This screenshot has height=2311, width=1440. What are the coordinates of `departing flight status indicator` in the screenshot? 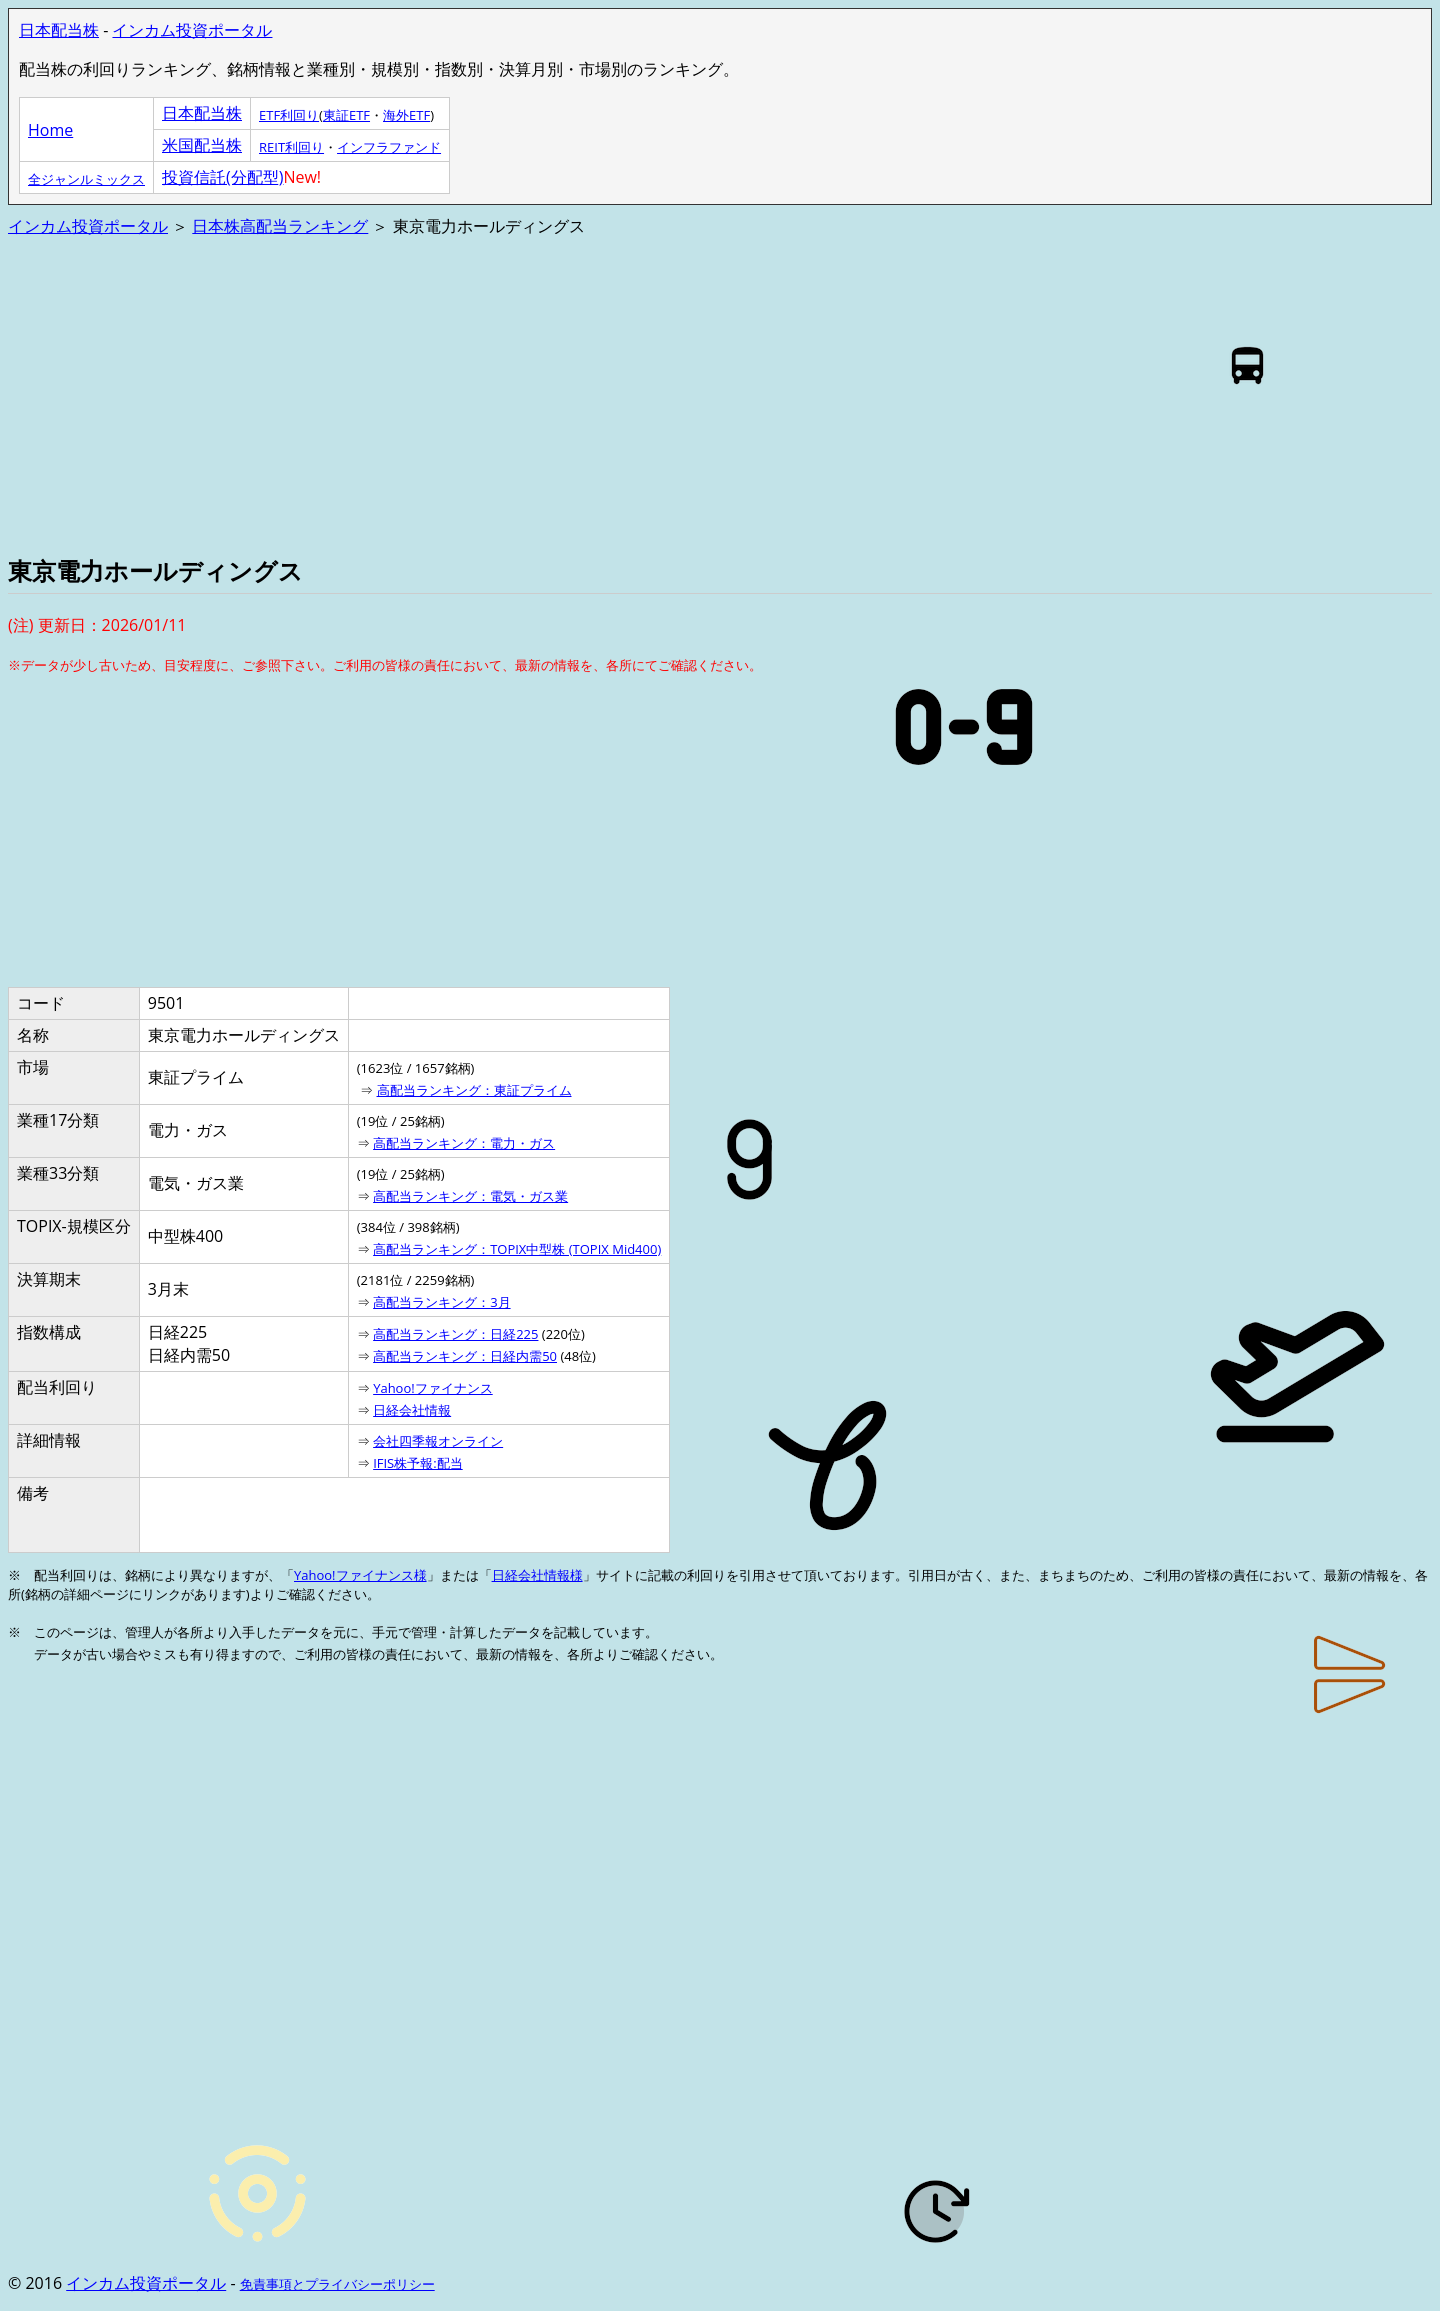 It's located at (1297, 1372).